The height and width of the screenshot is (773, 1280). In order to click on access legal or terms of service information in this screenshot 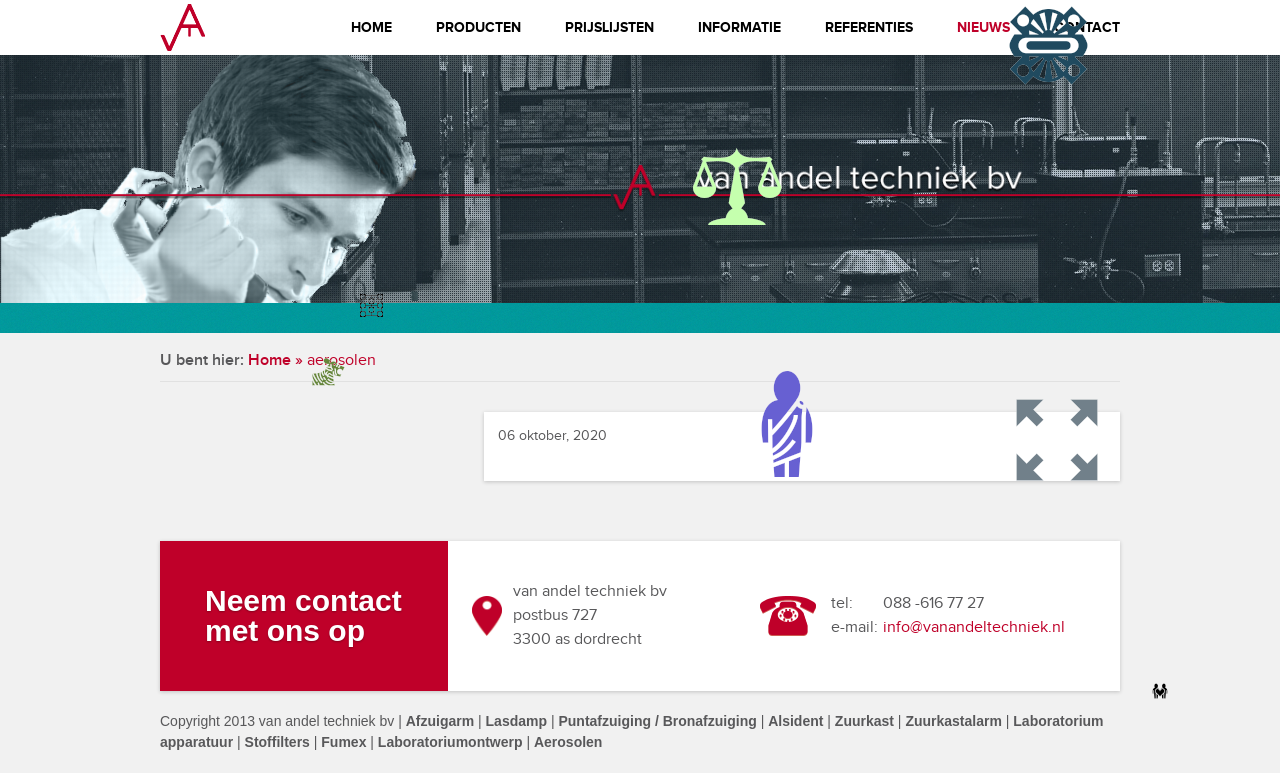, I will do `click(737, 185)`.